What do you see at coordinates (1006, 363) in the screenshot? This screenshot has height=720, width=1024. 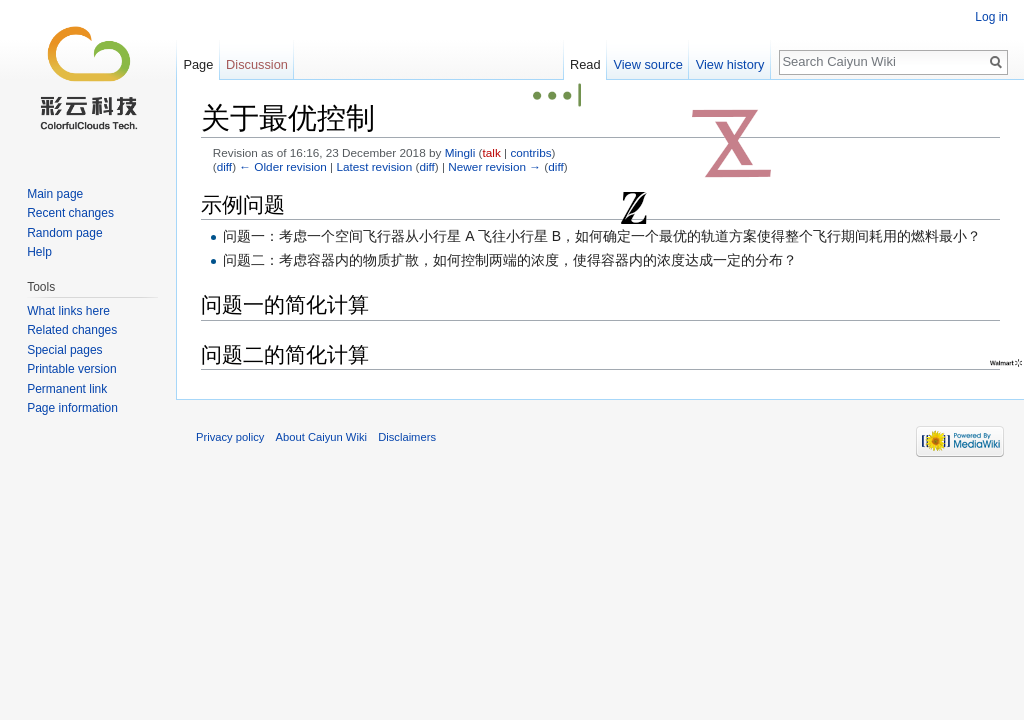 I see `open the Walmart app` at bounding box center [1006, 363].